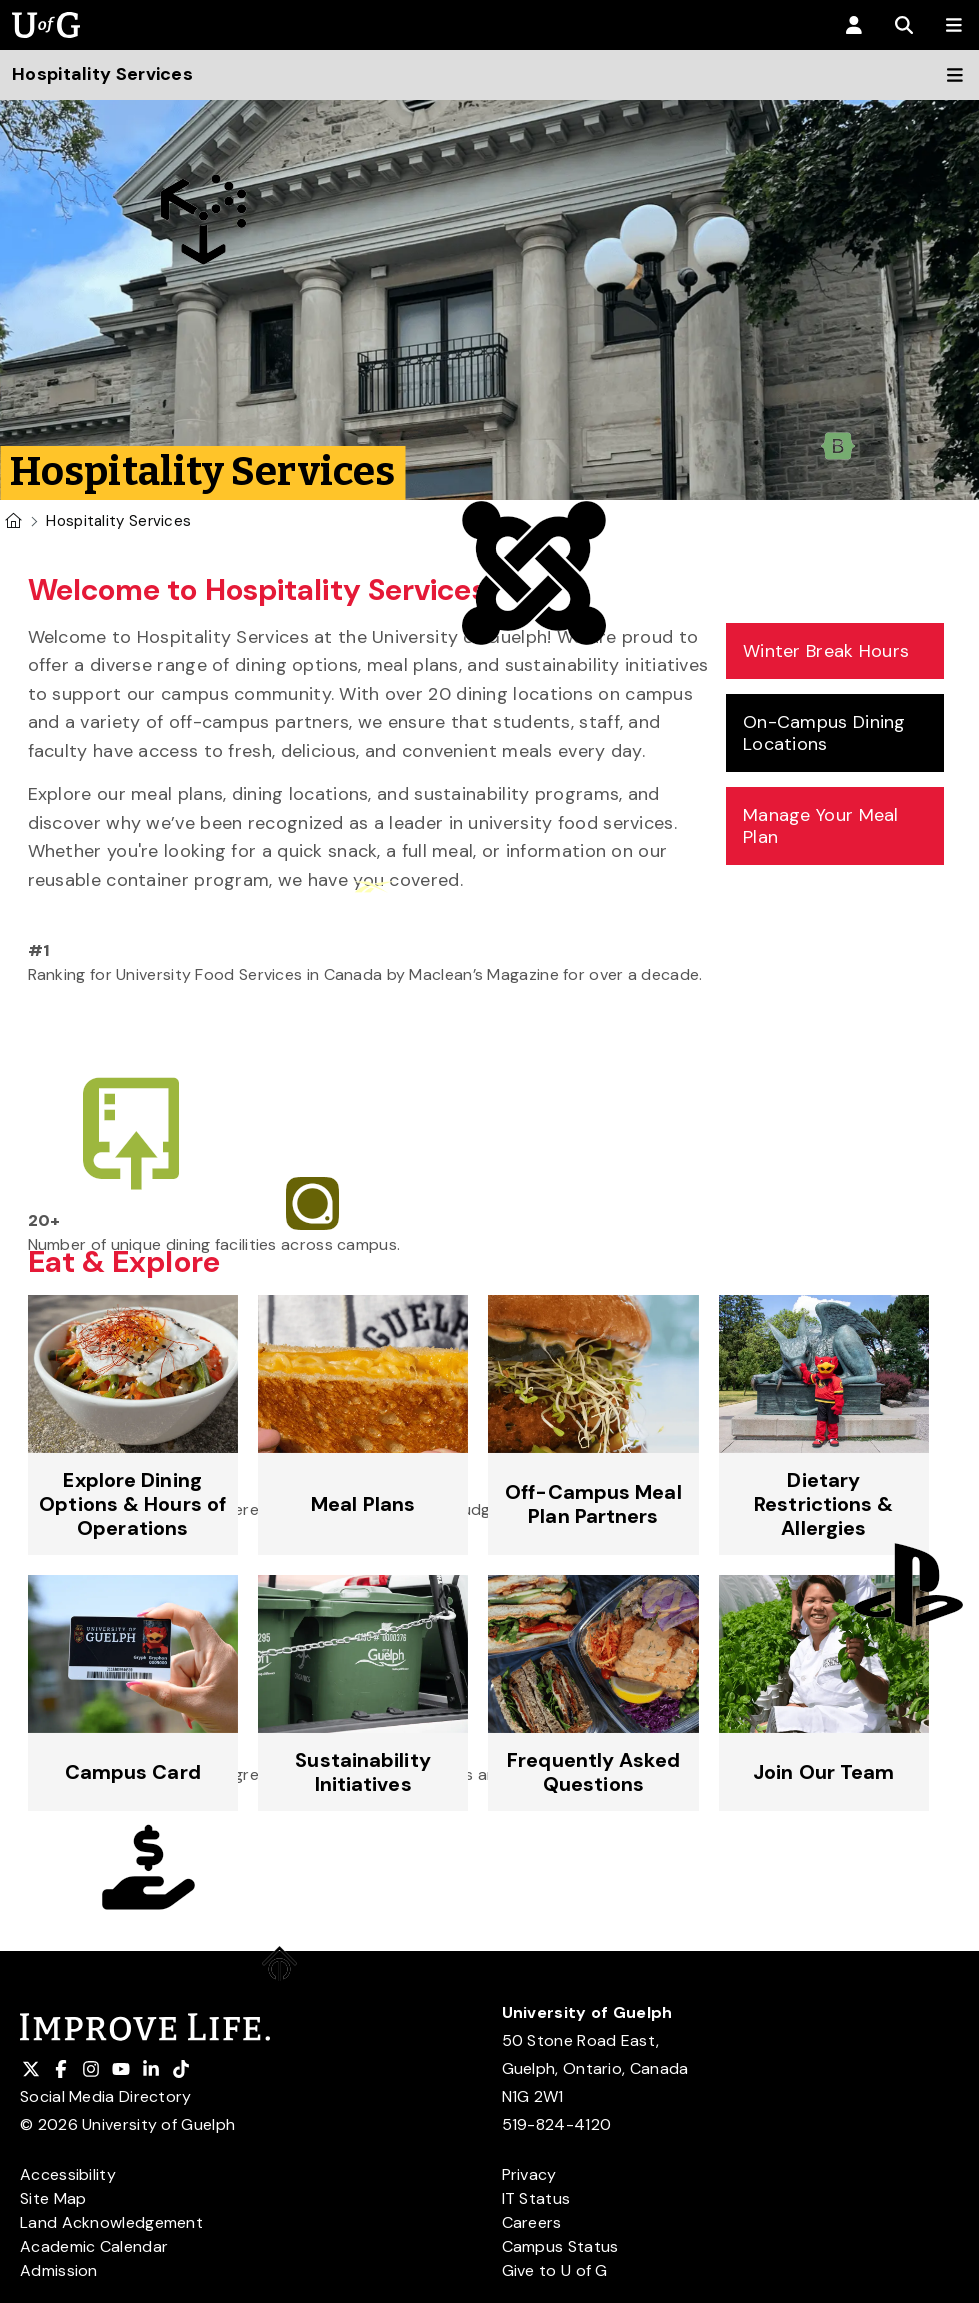 The height and width of the screenshot is (2303, 979). What do you see at coordinates (838, 446) in the screenshot?
I see `bootstrap framework logo` at bounding box center [838, 446].